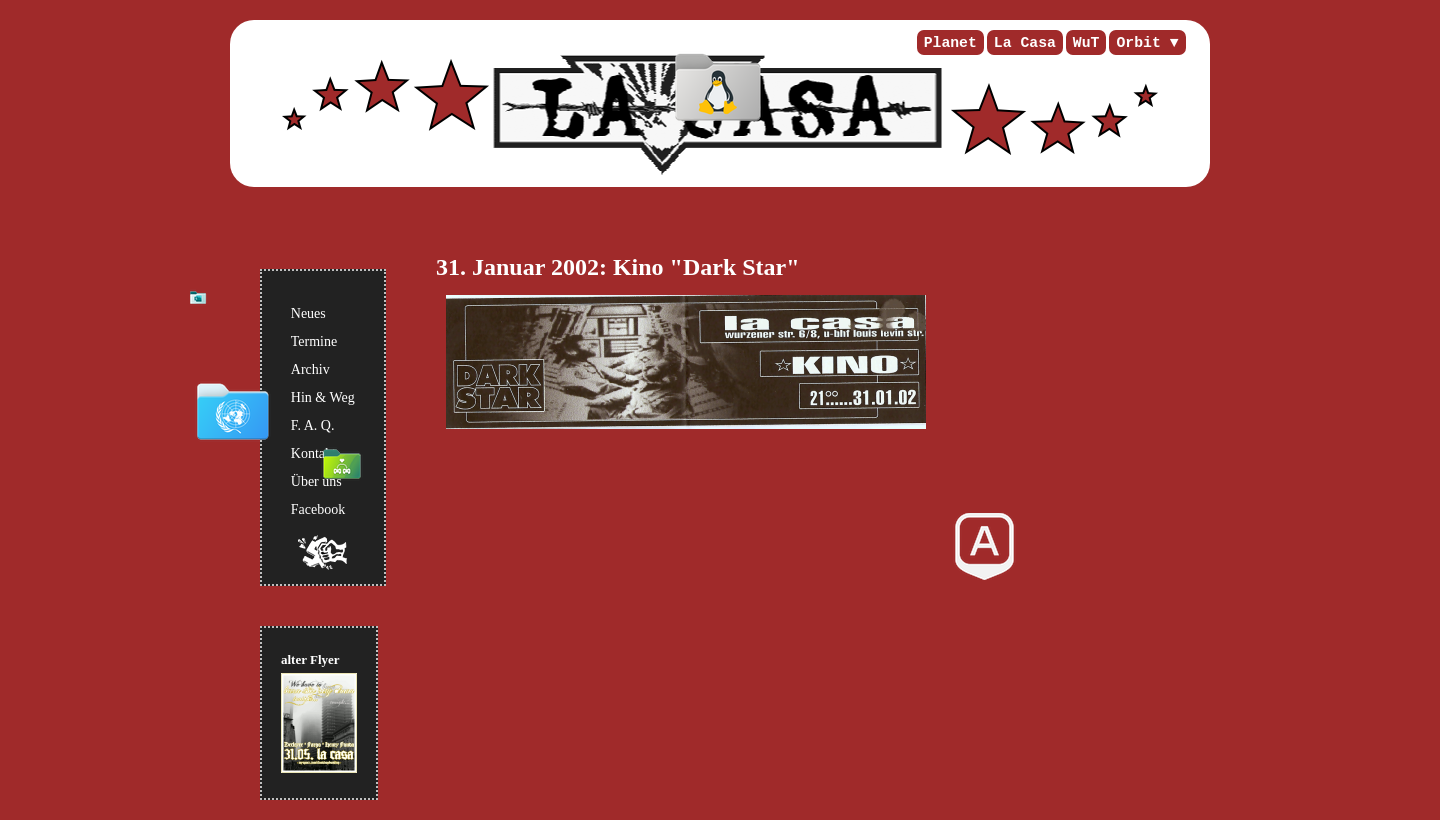 Image resolution: width=1440 pixels, height=820 pixels. What do you see at coordinates (342, 465) in the screenshot?
I see `open your GameJolt games folder` at bounding box center [342, 465].